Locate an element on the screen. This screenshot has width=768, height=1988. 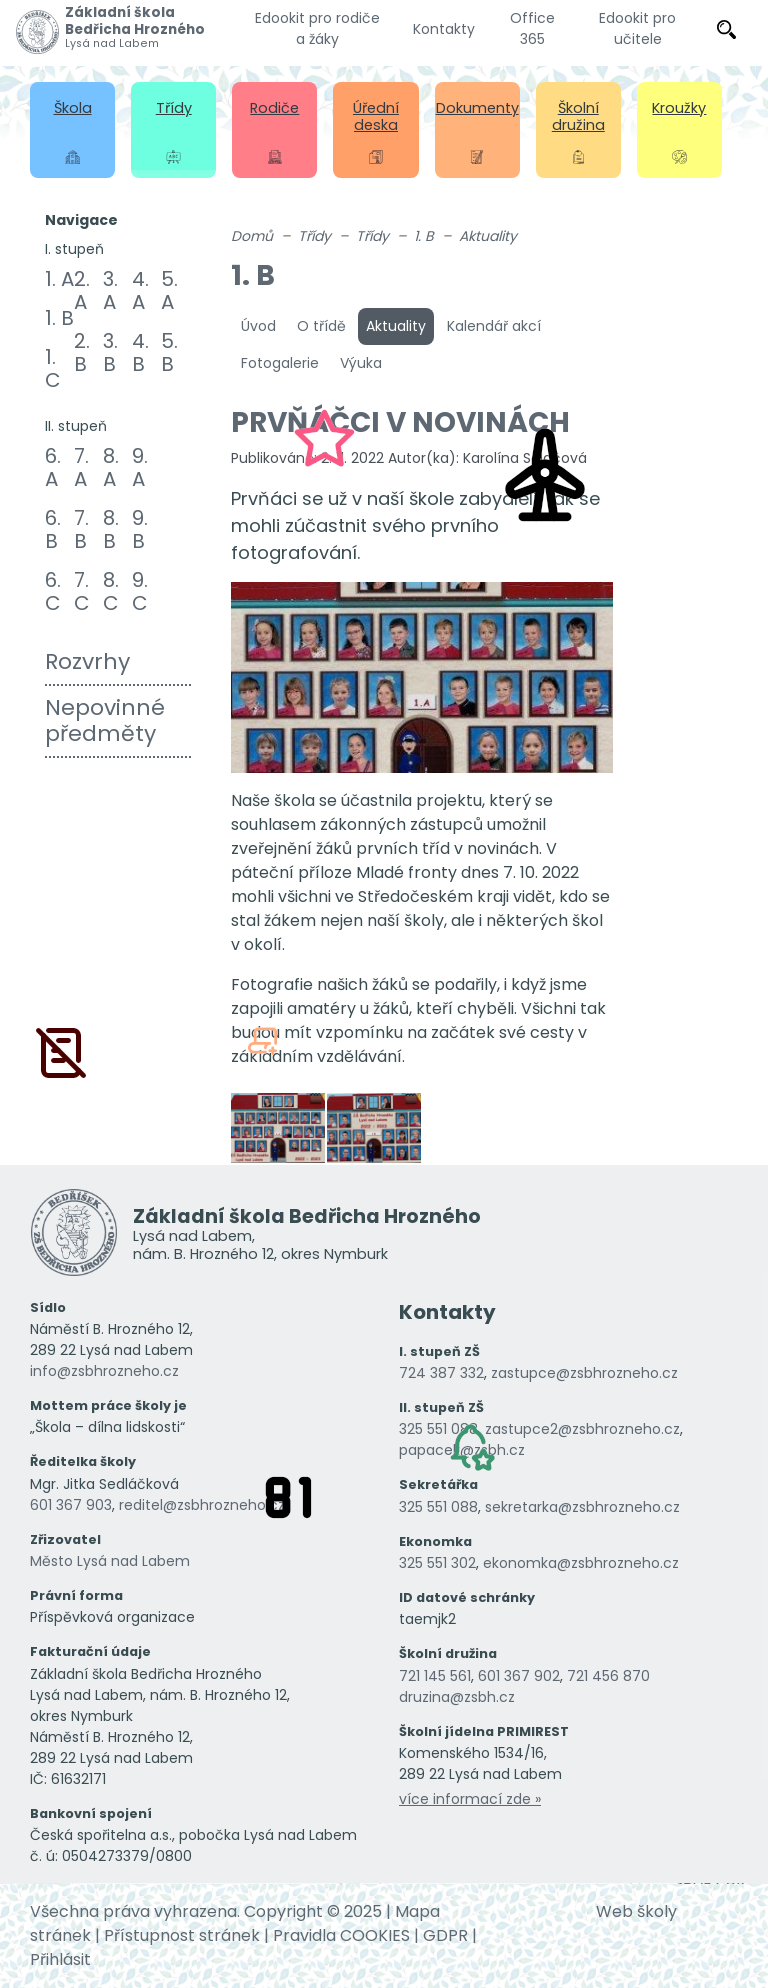
view wind energy or renewable power settings is located at coordinates (545, 477).